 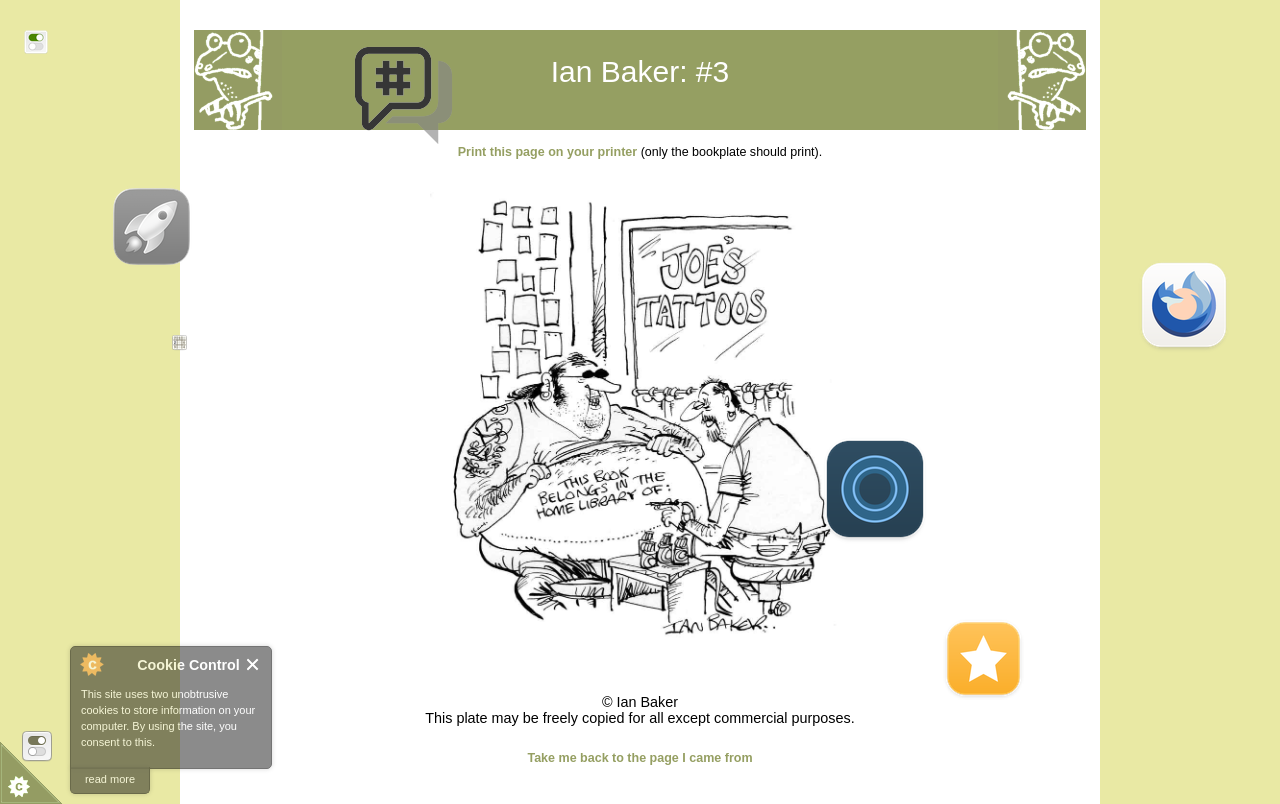 I want to click on open the games app or game center, so click(x=151, y=226).